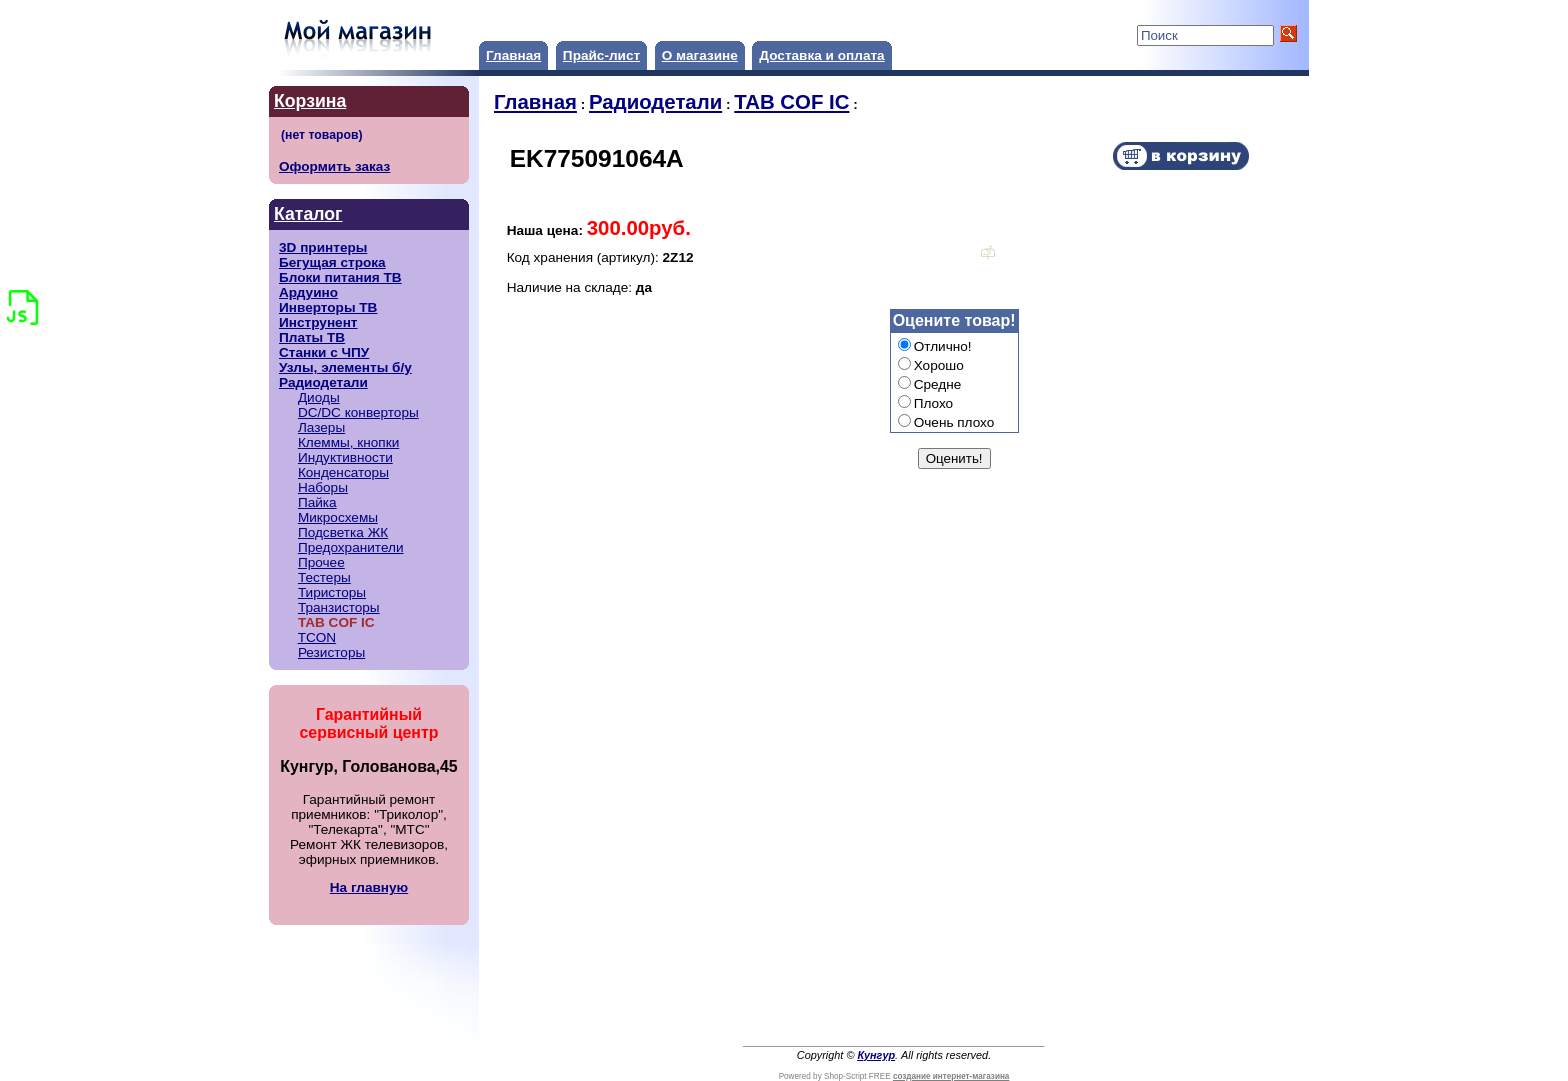 The image size is (1568, 1081). What do you see at coordinates (988, 253) in the screenshot?
I see `access your mailbox or inbox` at bounding box center [988, 253].